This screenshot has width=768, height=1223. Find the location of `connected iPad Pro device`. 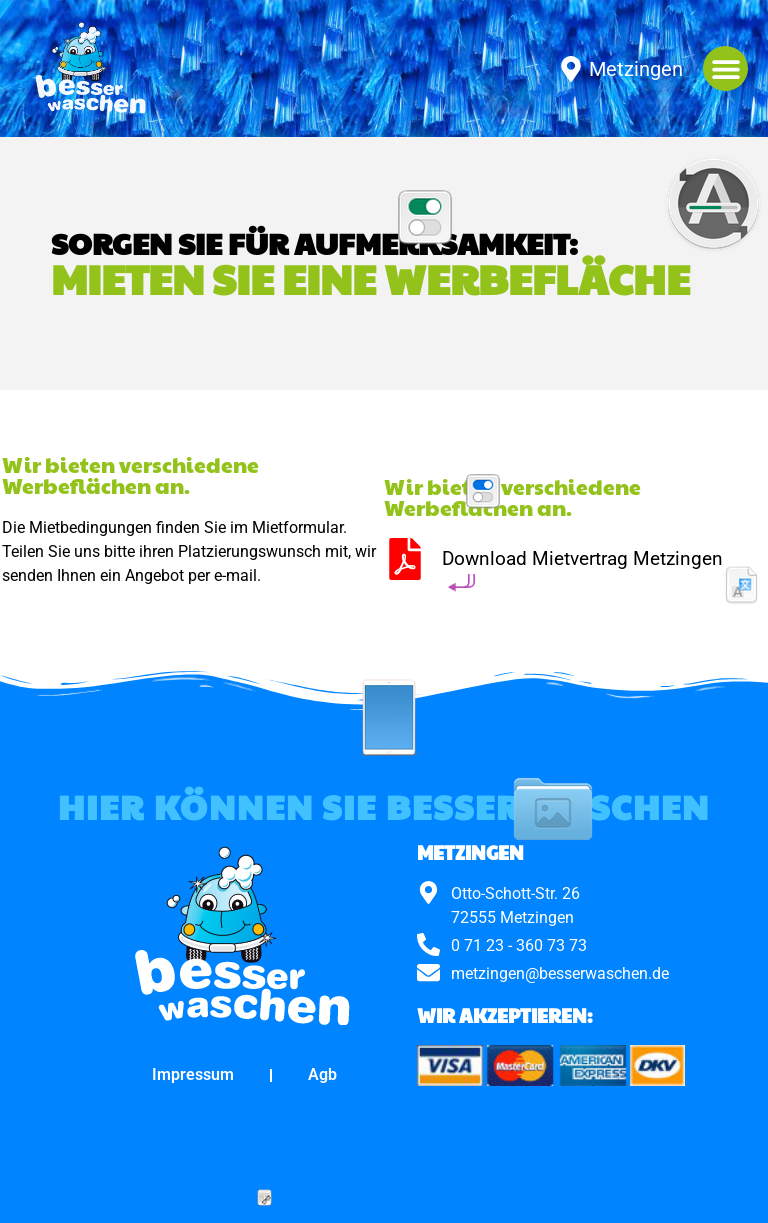

connected iPad Pro device is located at coordinates (389, 718).